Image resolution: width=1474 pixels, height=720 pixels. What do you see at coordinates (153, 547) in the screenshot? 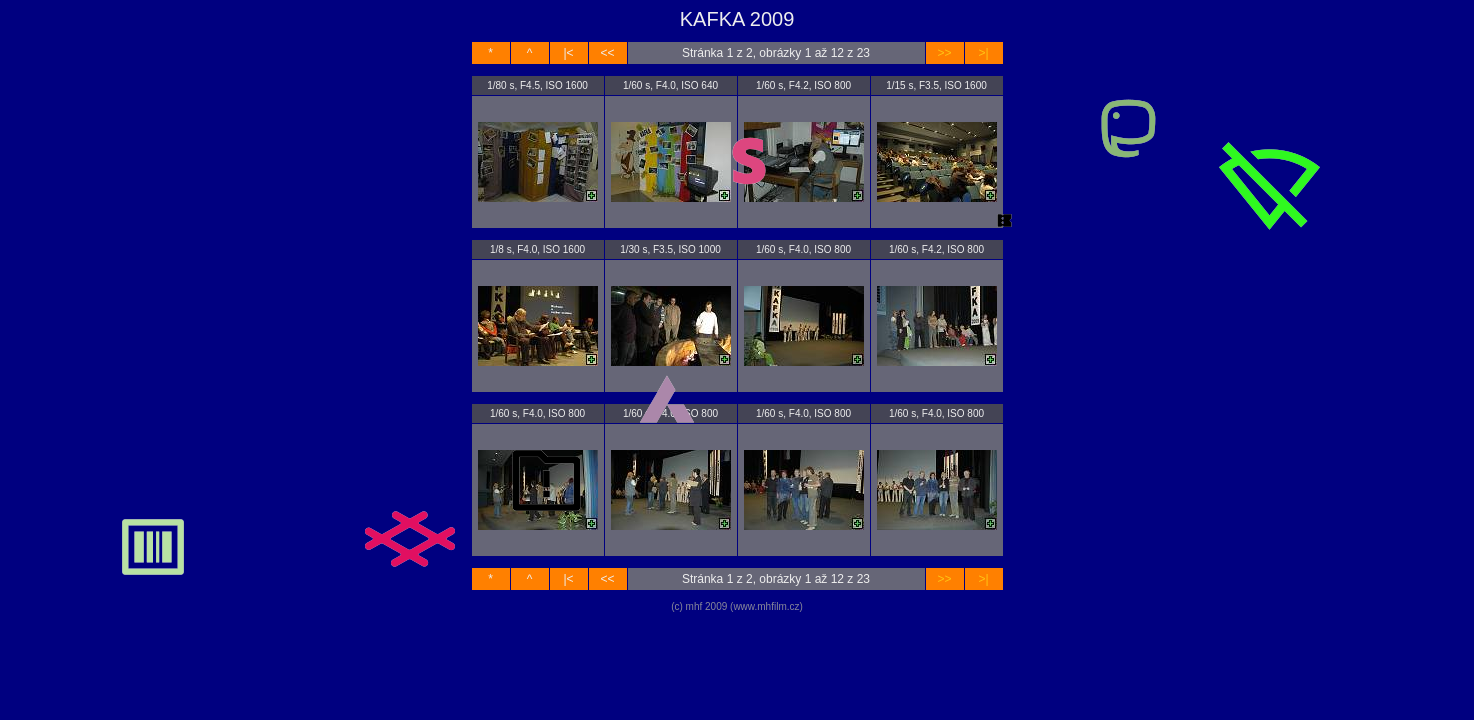
I see `scan a barcode` at bounding box center [153, 547].